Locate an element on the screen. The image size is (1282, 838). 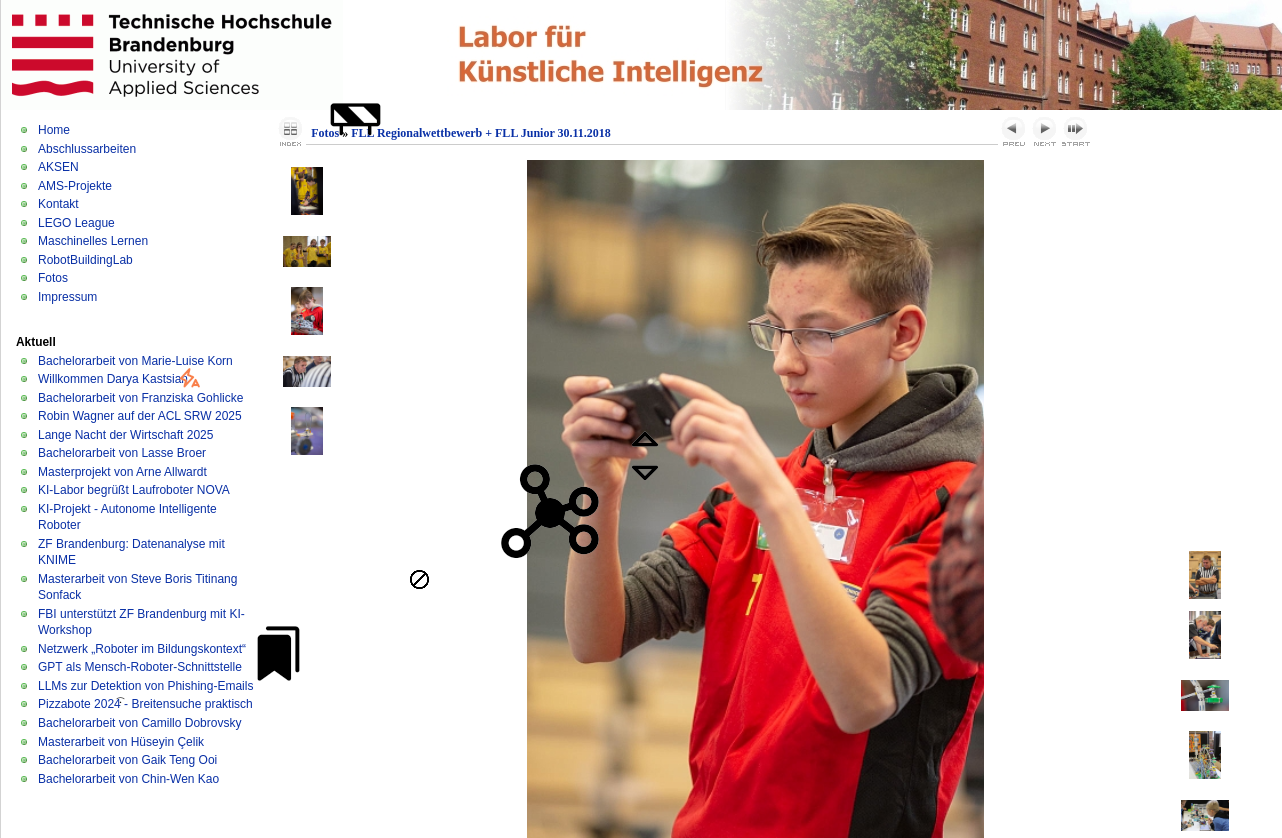
view network connections or relationships is located at coordinates (550, 513).